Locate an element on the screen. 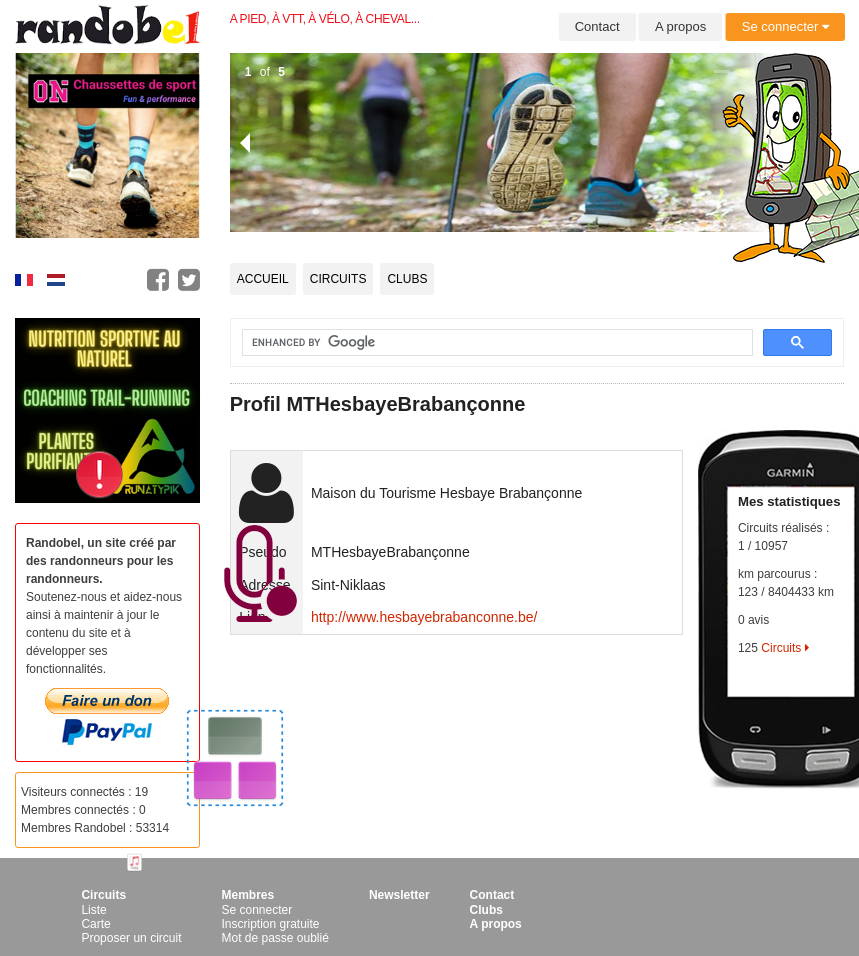 The image size is (859, 956). report a system error or crash is located at coordinates (99, 474).